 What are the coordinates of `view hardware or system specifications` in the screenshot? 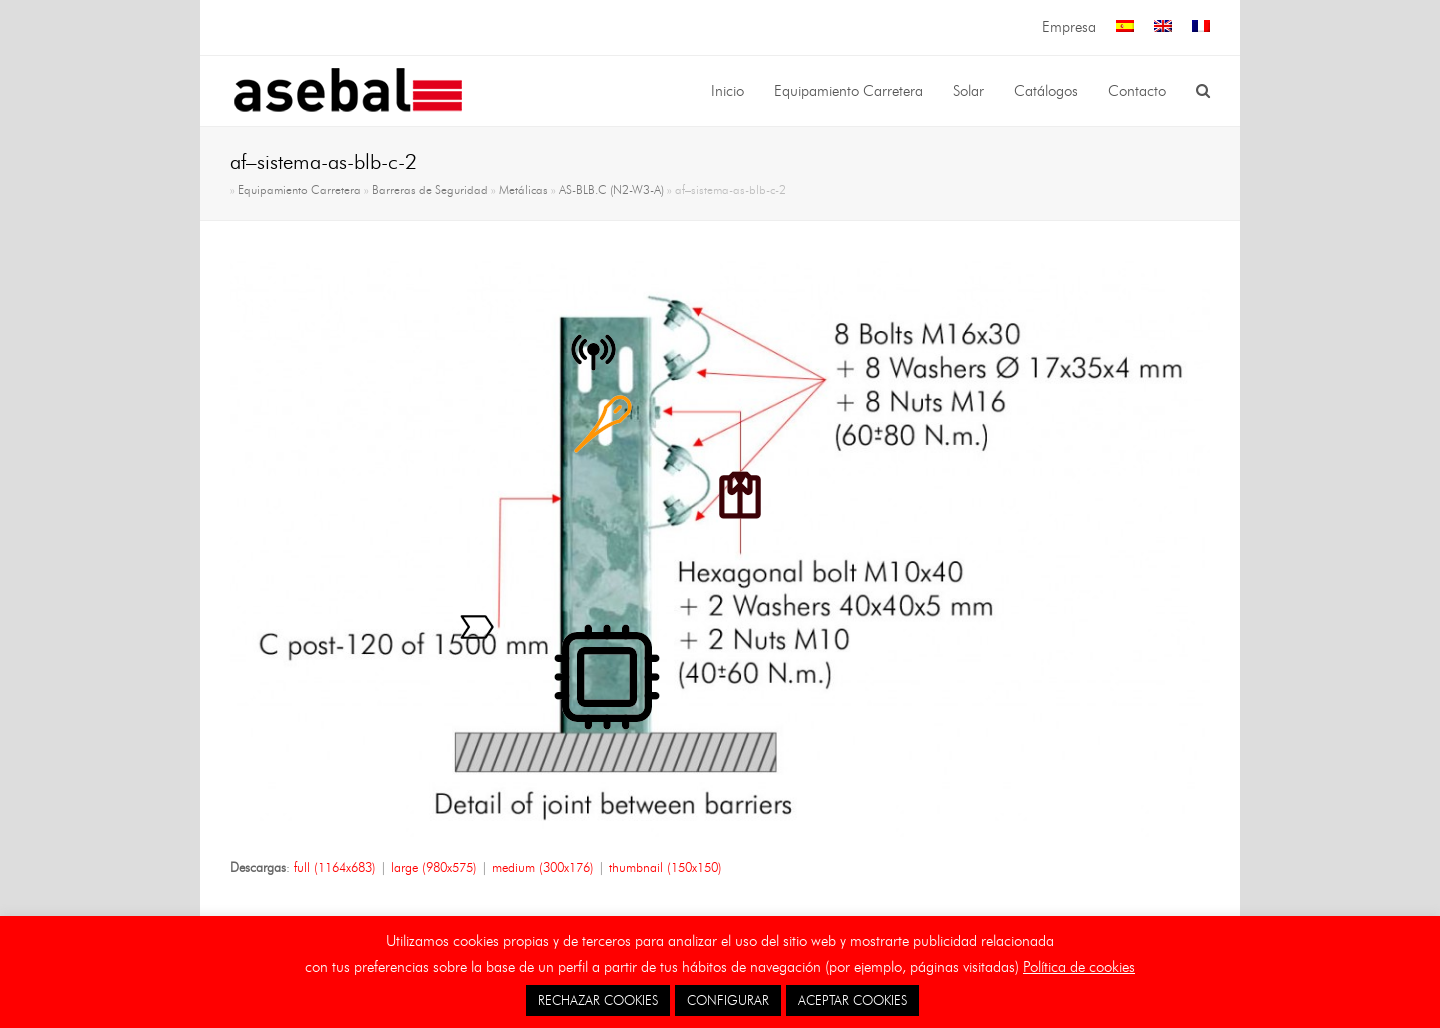 It's located at (607, 677).